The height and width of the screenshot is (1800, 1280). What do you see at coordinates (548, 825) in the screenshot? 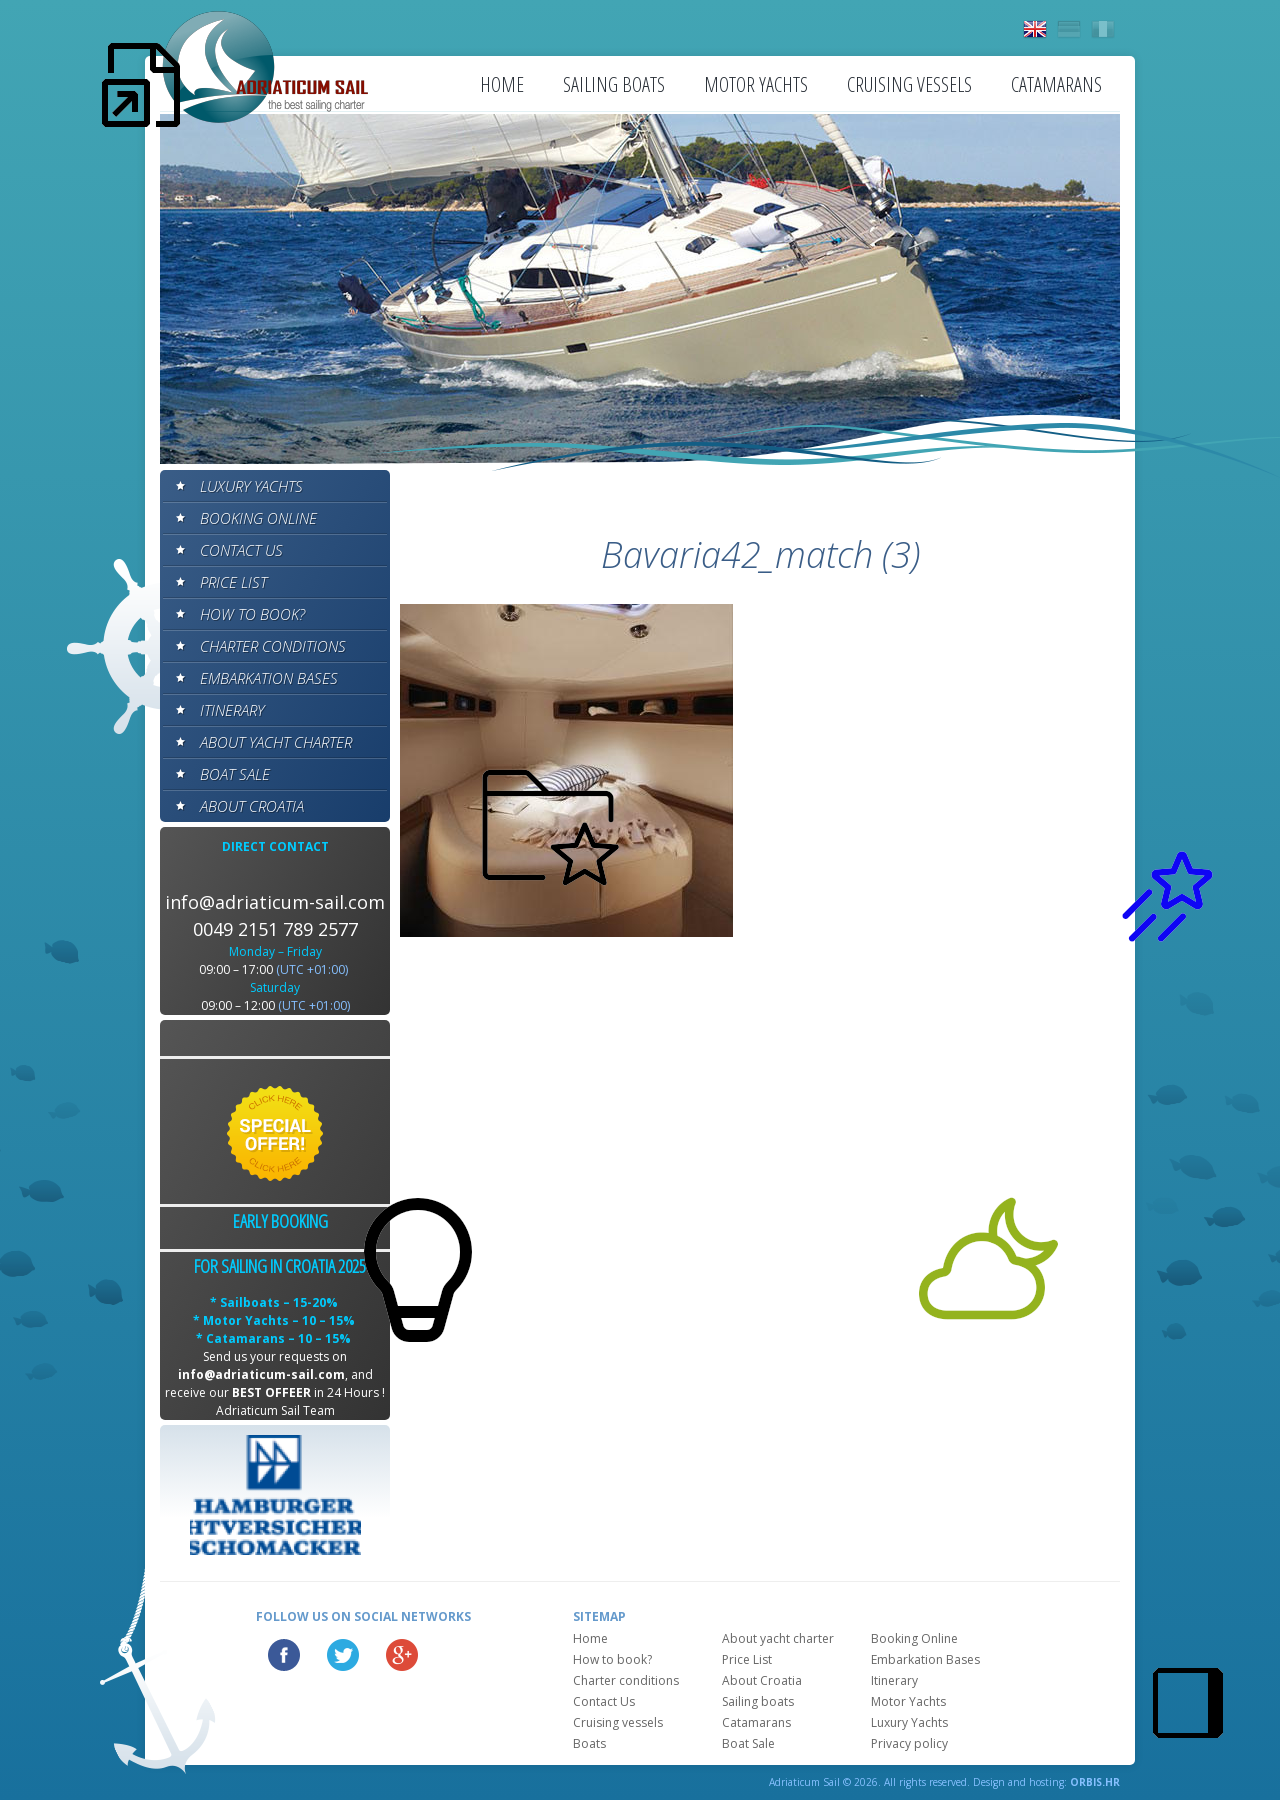
I see `access your starred or favorite folders` at bounding box center [548, 825].